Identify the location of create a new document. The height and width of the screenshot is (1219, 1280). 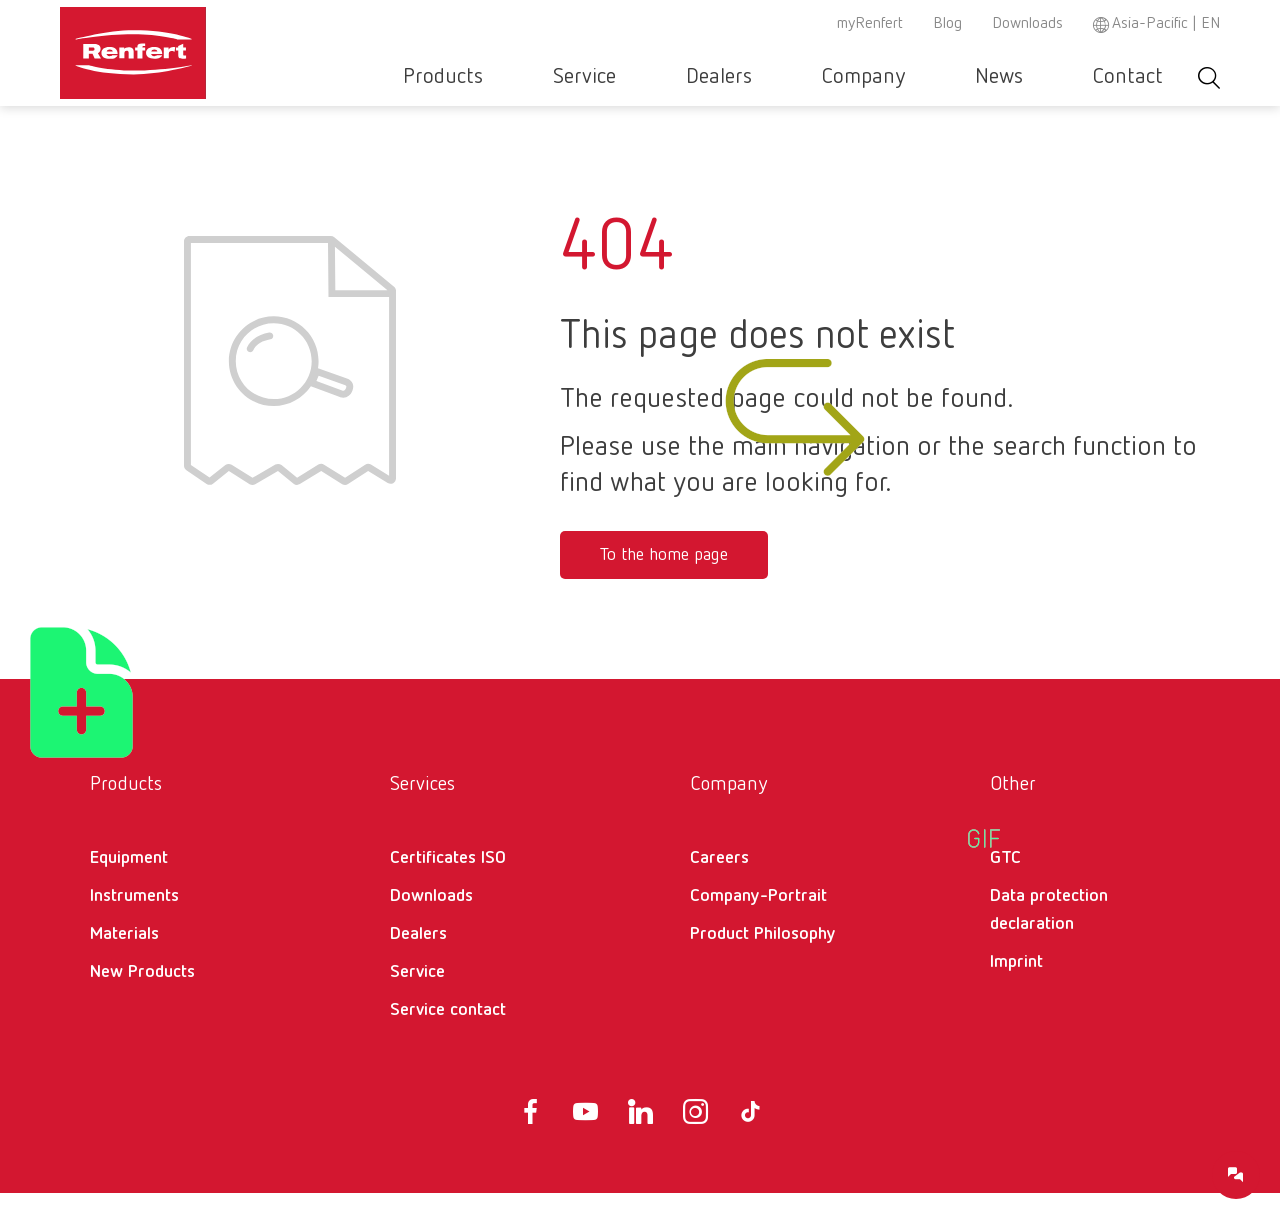
(81, 692).